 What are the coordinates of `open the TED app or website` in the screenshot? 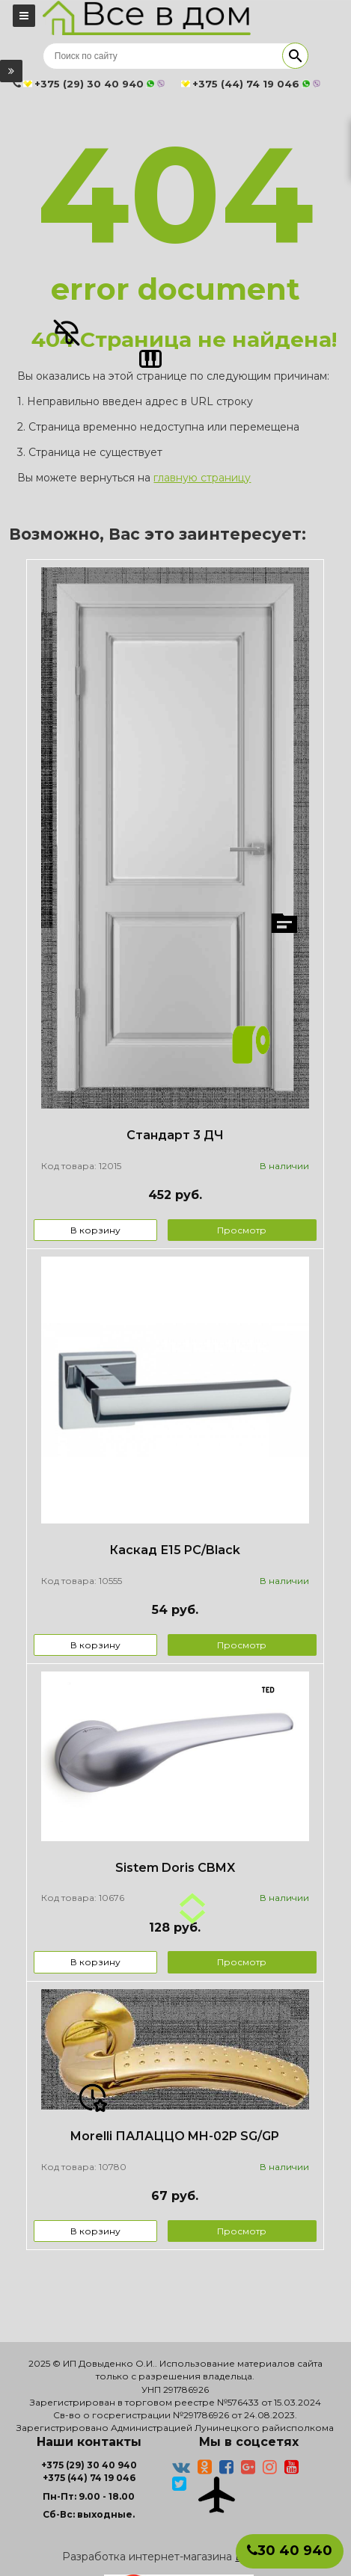 It's located at (268, 1689).